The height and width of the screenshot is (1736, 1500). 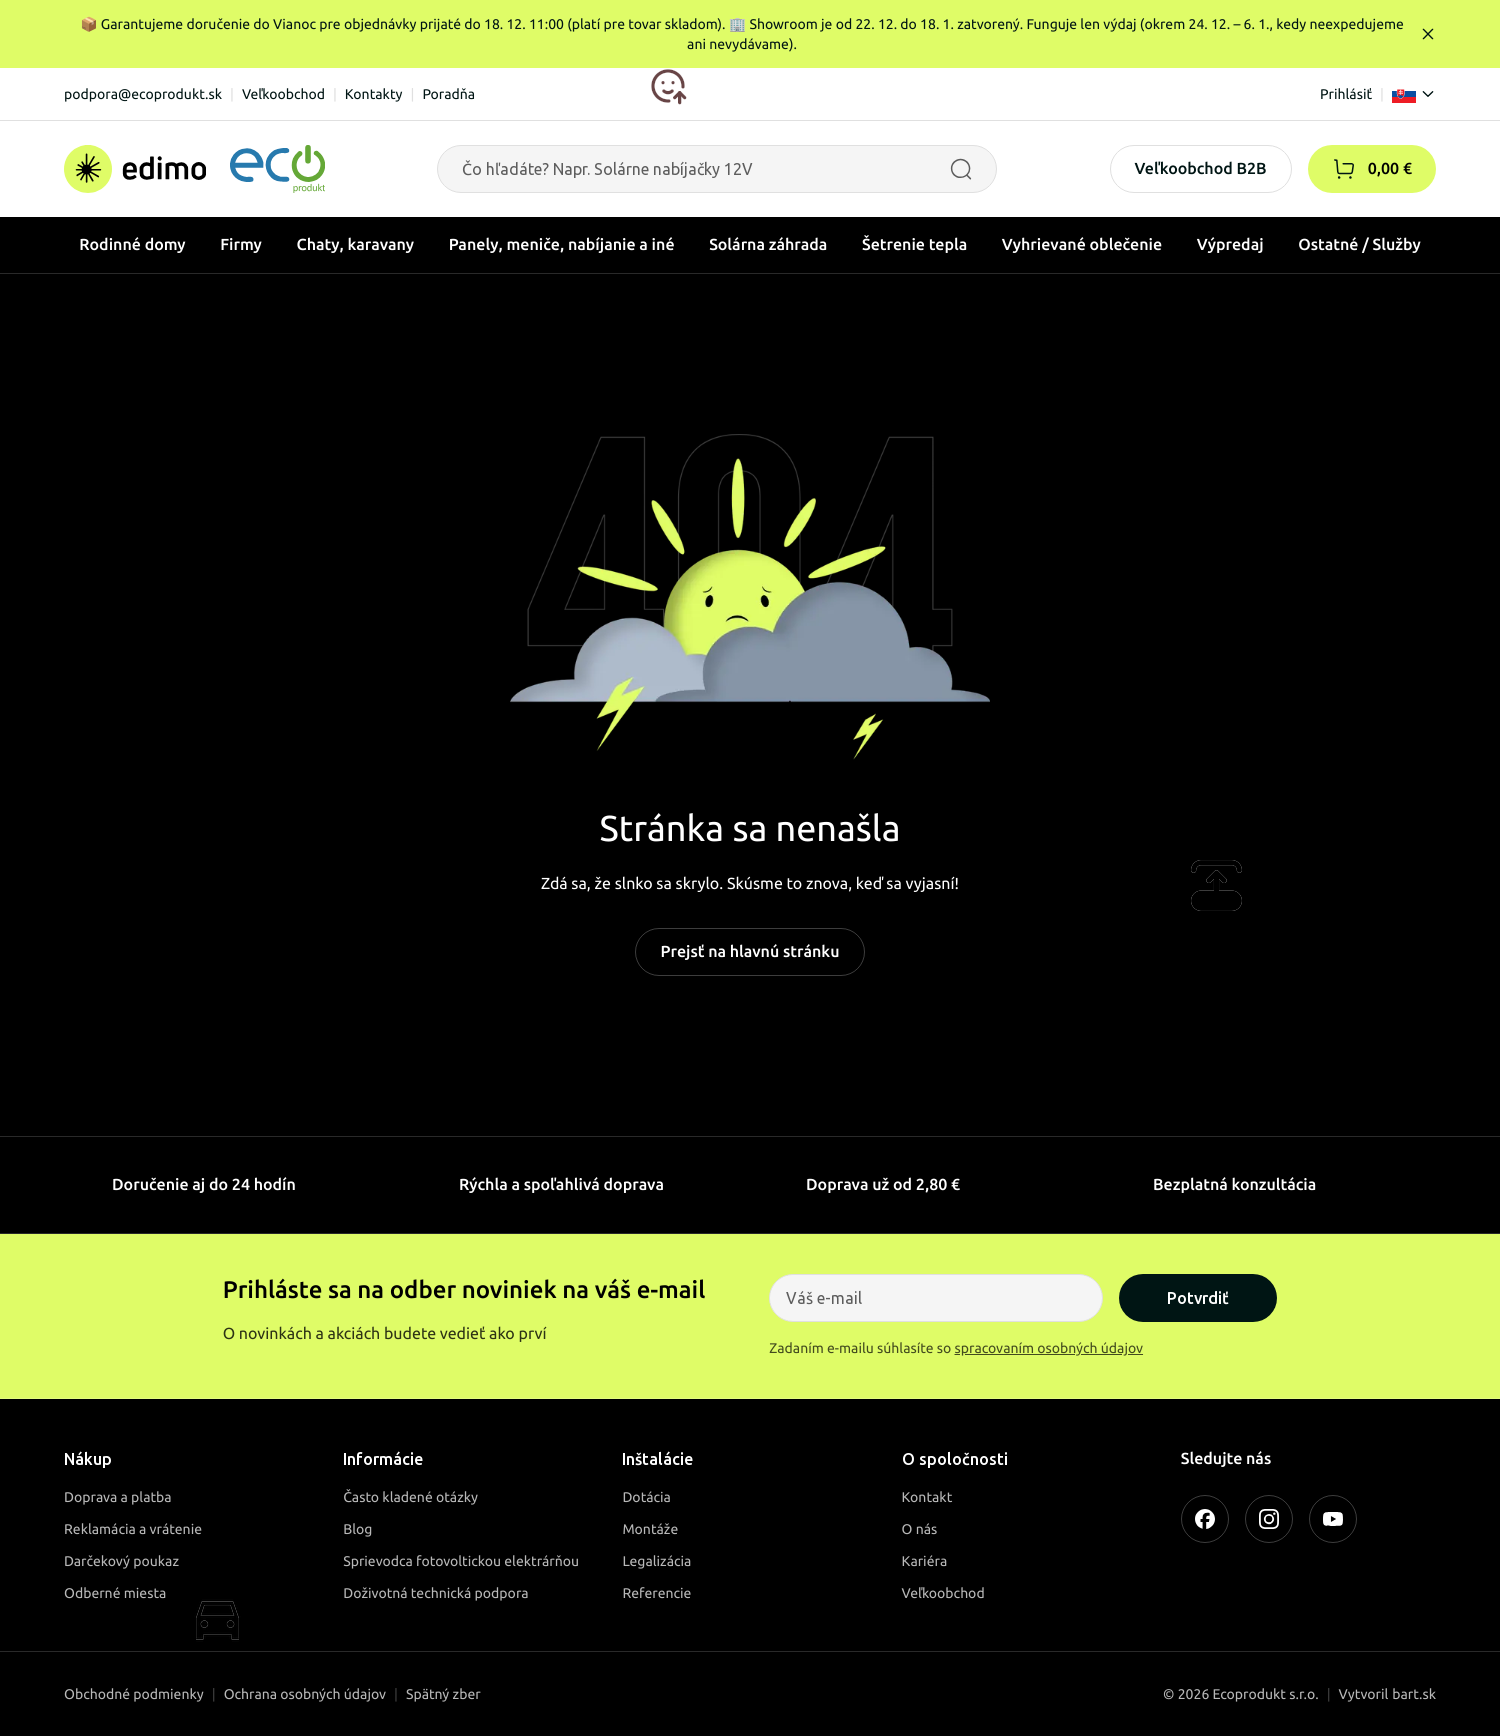 What do you see at coordinates (1216, 885) in the screenshot?
I see `move element to top position` at bounding box center [1216, 885].